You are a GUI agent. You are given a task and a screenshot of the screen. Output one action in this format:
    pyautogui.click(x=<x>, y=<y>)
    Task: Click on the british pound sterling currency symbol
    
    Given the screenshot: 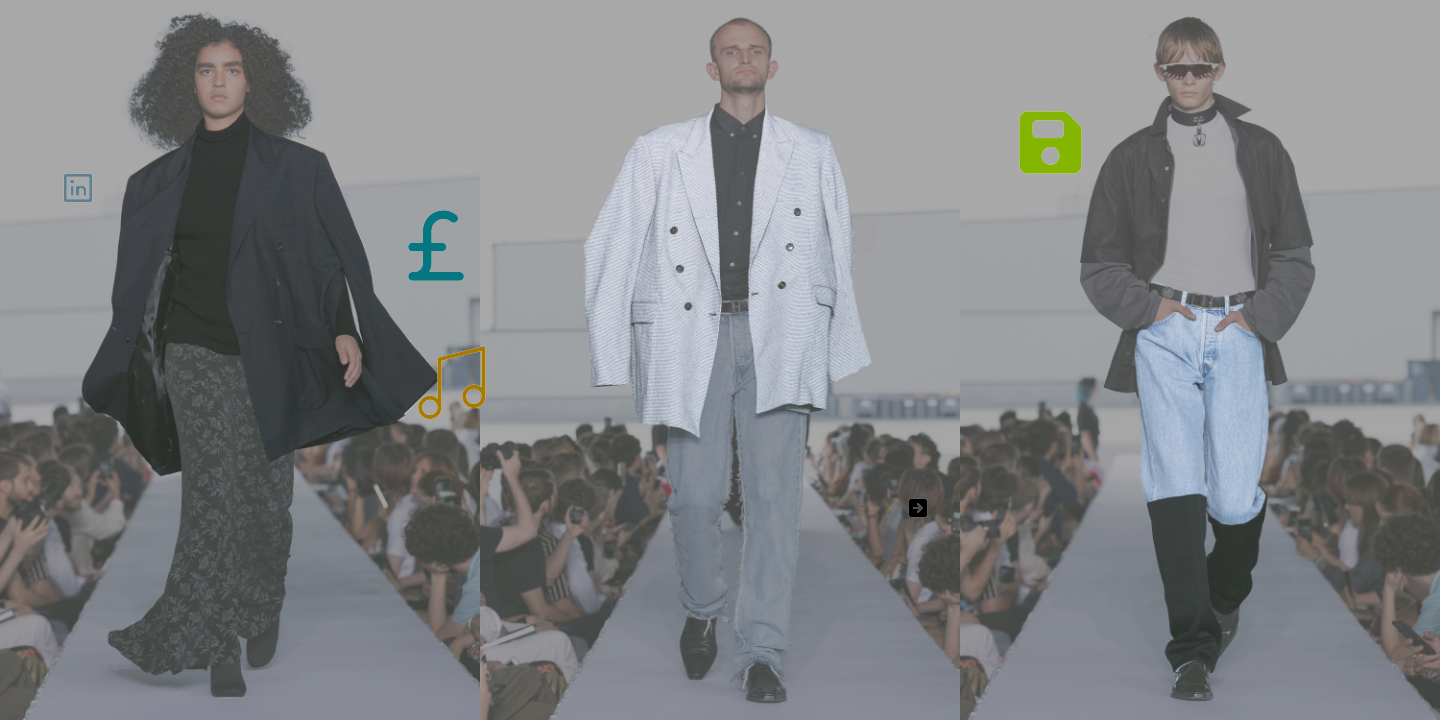 What is the action you would take?
    pyautogui.click(x=439, y=247)
    